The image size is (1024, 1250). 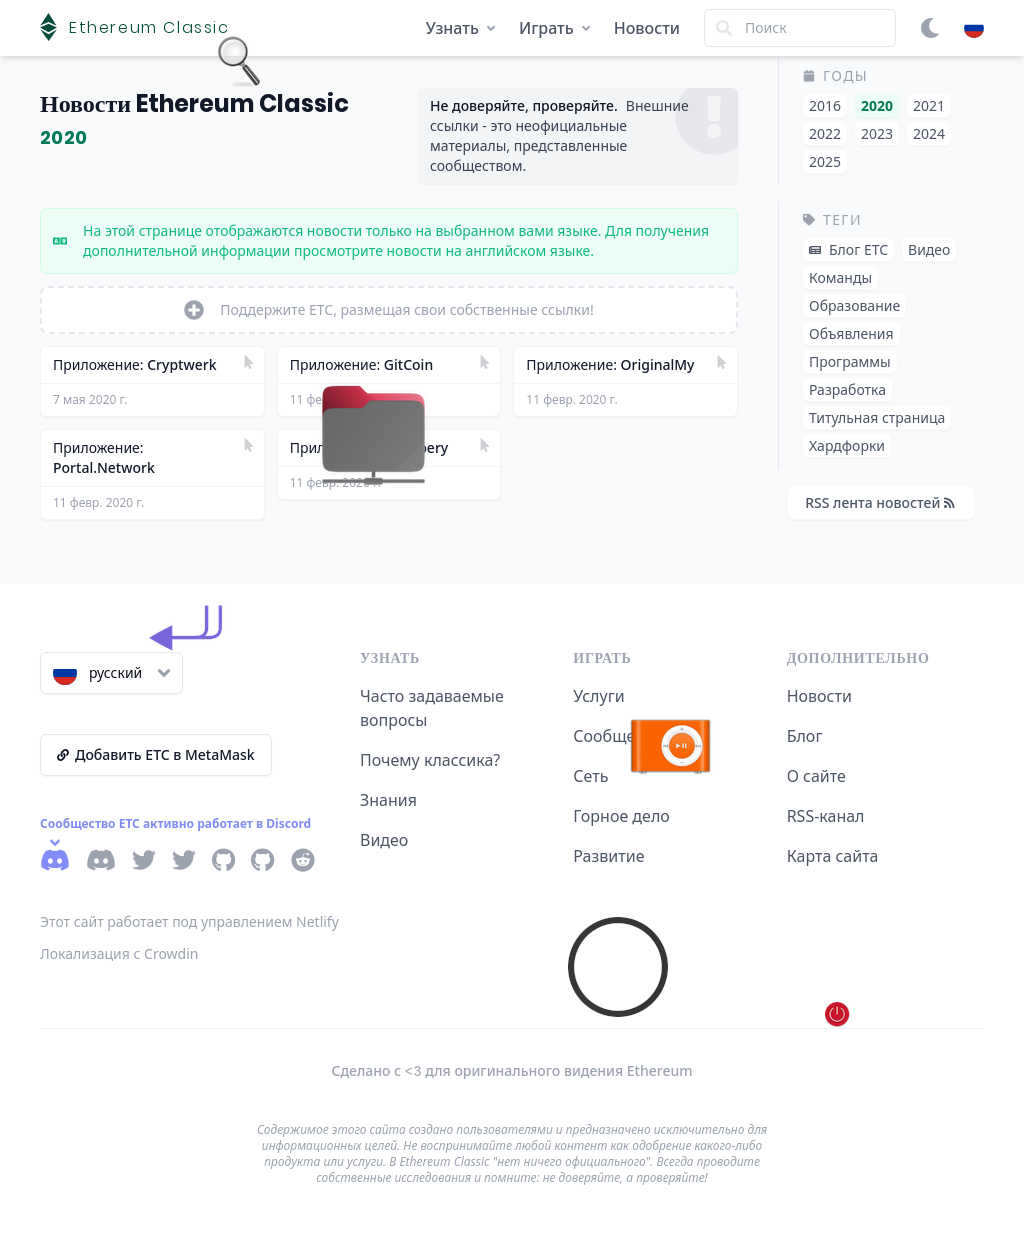 I want to click on indicates fullwidth input mode is active, so click(x=618, y=967).